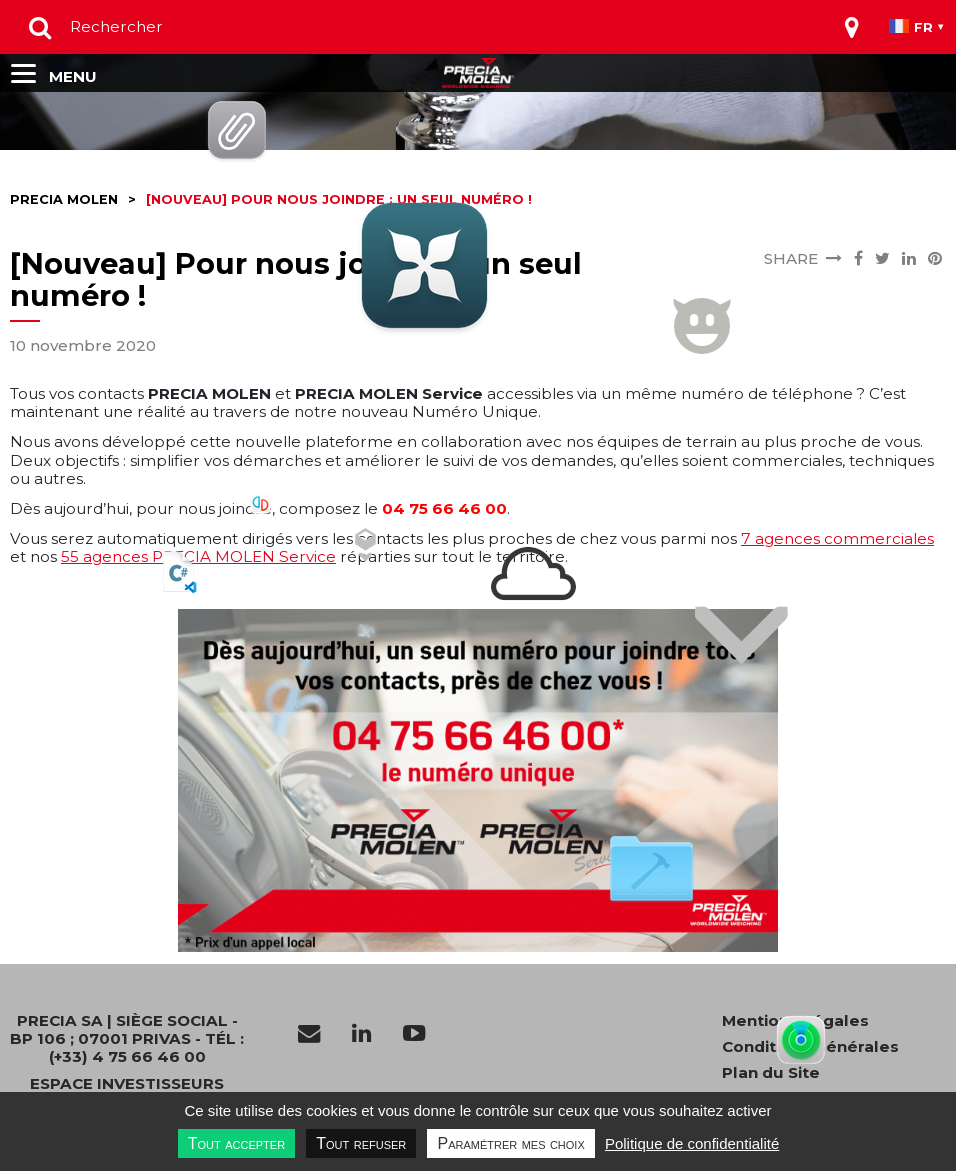 The image size is (956, 1171). Describe the element at coordinates (702, 326) in the screenshot. I see `insert a mischievous or playful emoji` at that location.